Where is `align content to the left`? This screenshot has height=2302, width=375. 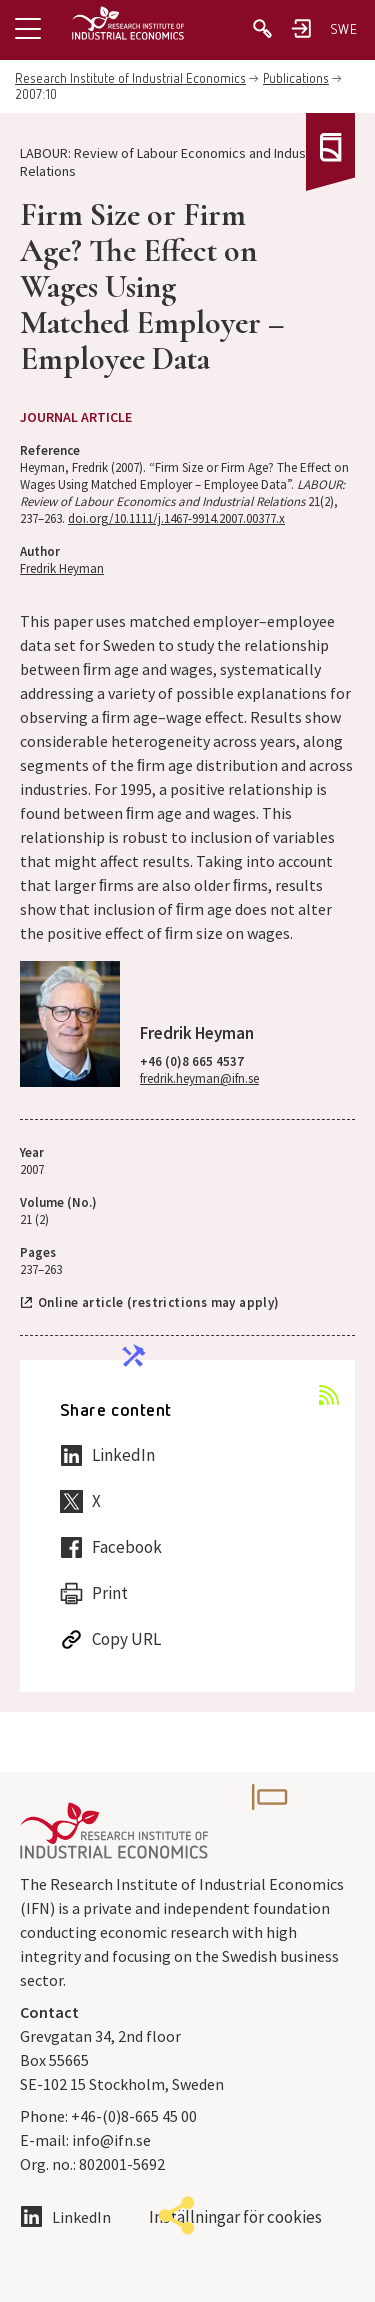 align content to the left is located at coordinates (269, 1797).